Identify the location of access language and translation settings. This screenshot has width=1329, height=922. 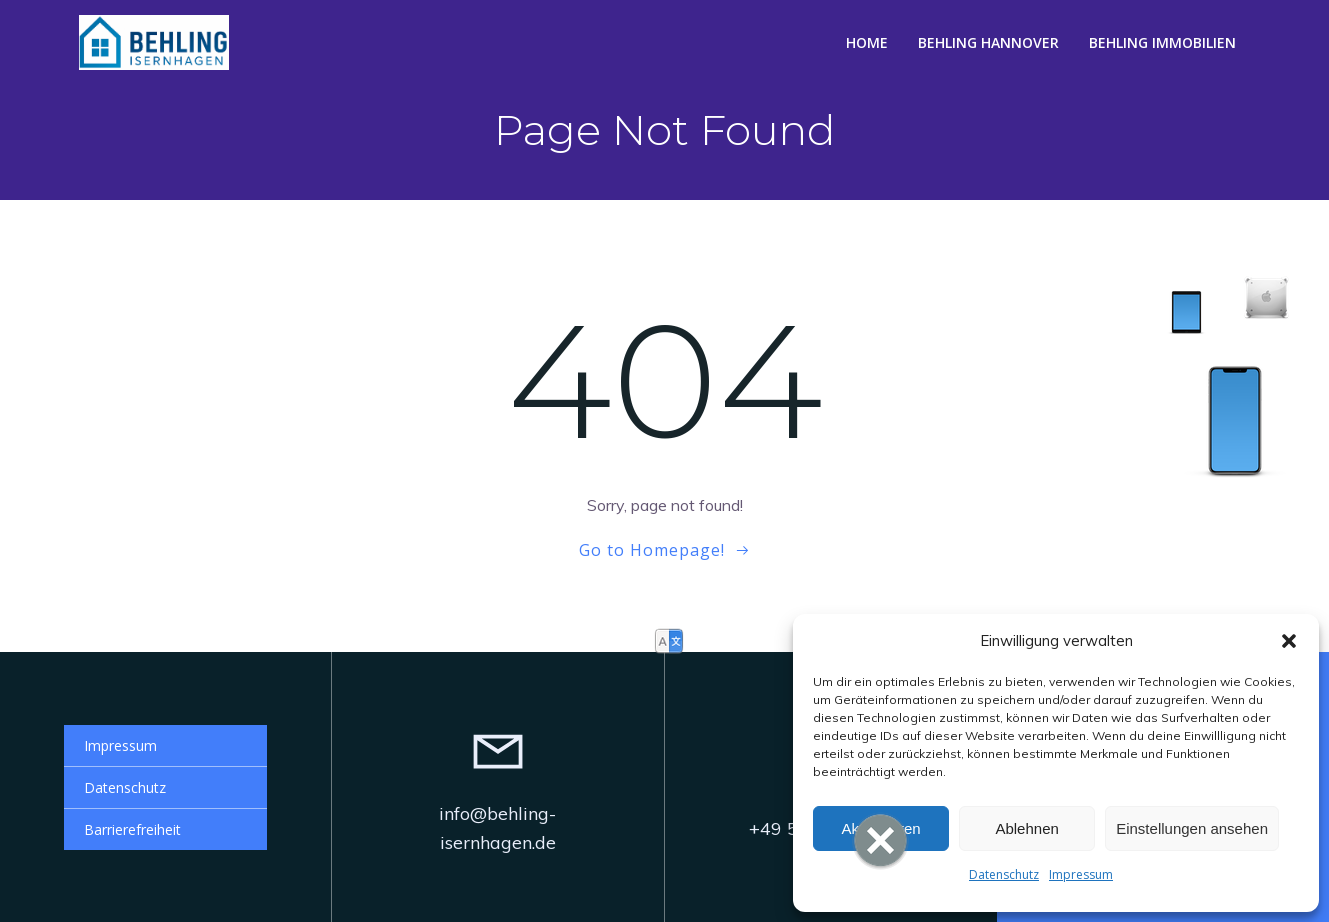
(669, 641).